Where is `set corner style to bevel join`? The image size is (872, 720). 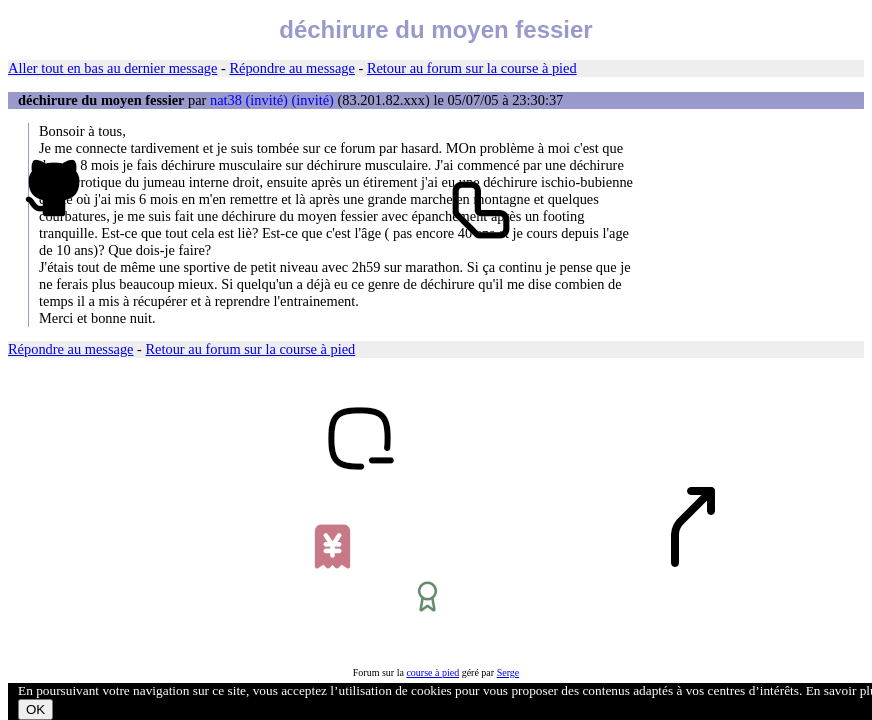 set corner style to bevel join is located at coordinates (481, 210).